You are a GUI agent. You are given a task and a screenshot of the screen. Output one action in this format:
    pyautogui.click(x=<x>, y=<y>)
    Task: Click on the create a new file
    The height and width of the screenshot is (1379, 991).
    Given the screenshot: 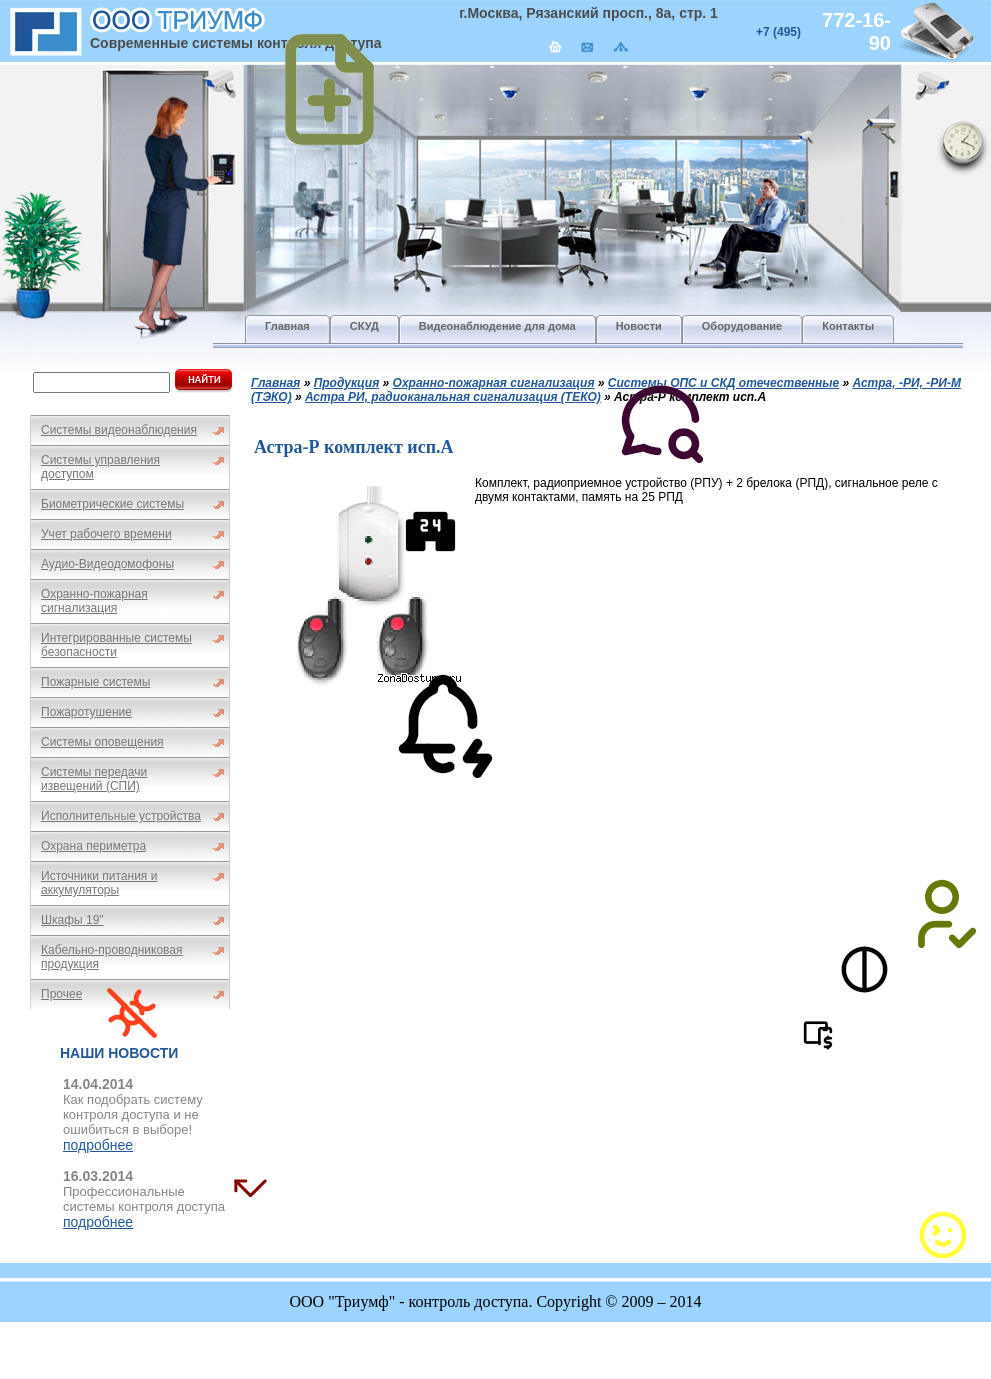 What is the action you would take?
    pyautogui.click(x=329, y=89)
    